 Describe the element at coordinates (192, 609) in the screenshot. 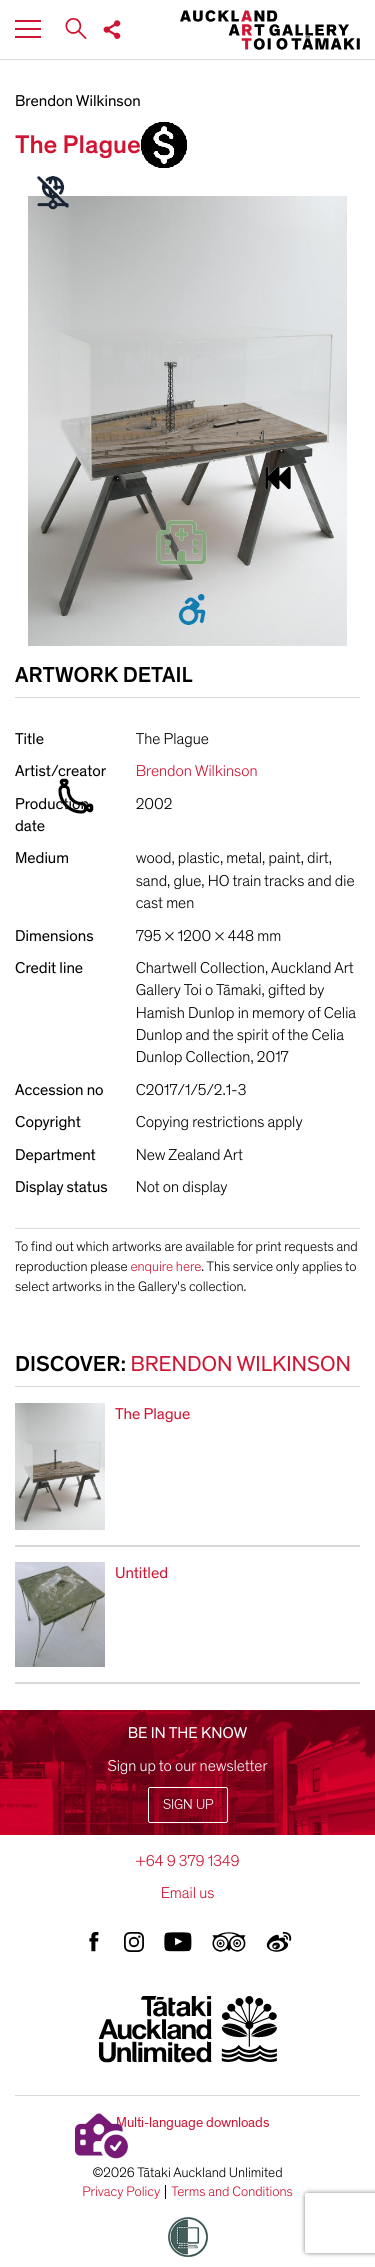

I see `indicates wheelchair accessible route or facility` at that location.